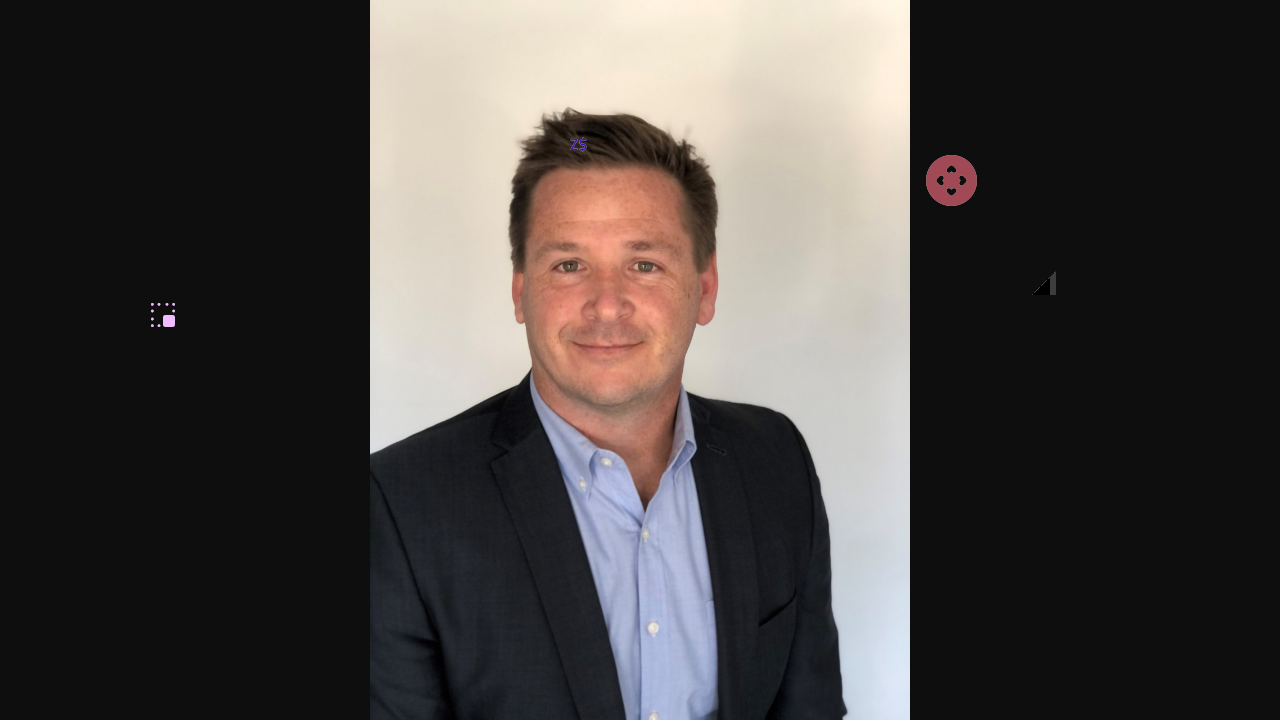 The height and width of the screenshot is (720, 1280). What do you see at coordinates (1044, 283) in the screenshot?
I see `indicates moderate cellular signal strength` at bounding box center [1044, 283].